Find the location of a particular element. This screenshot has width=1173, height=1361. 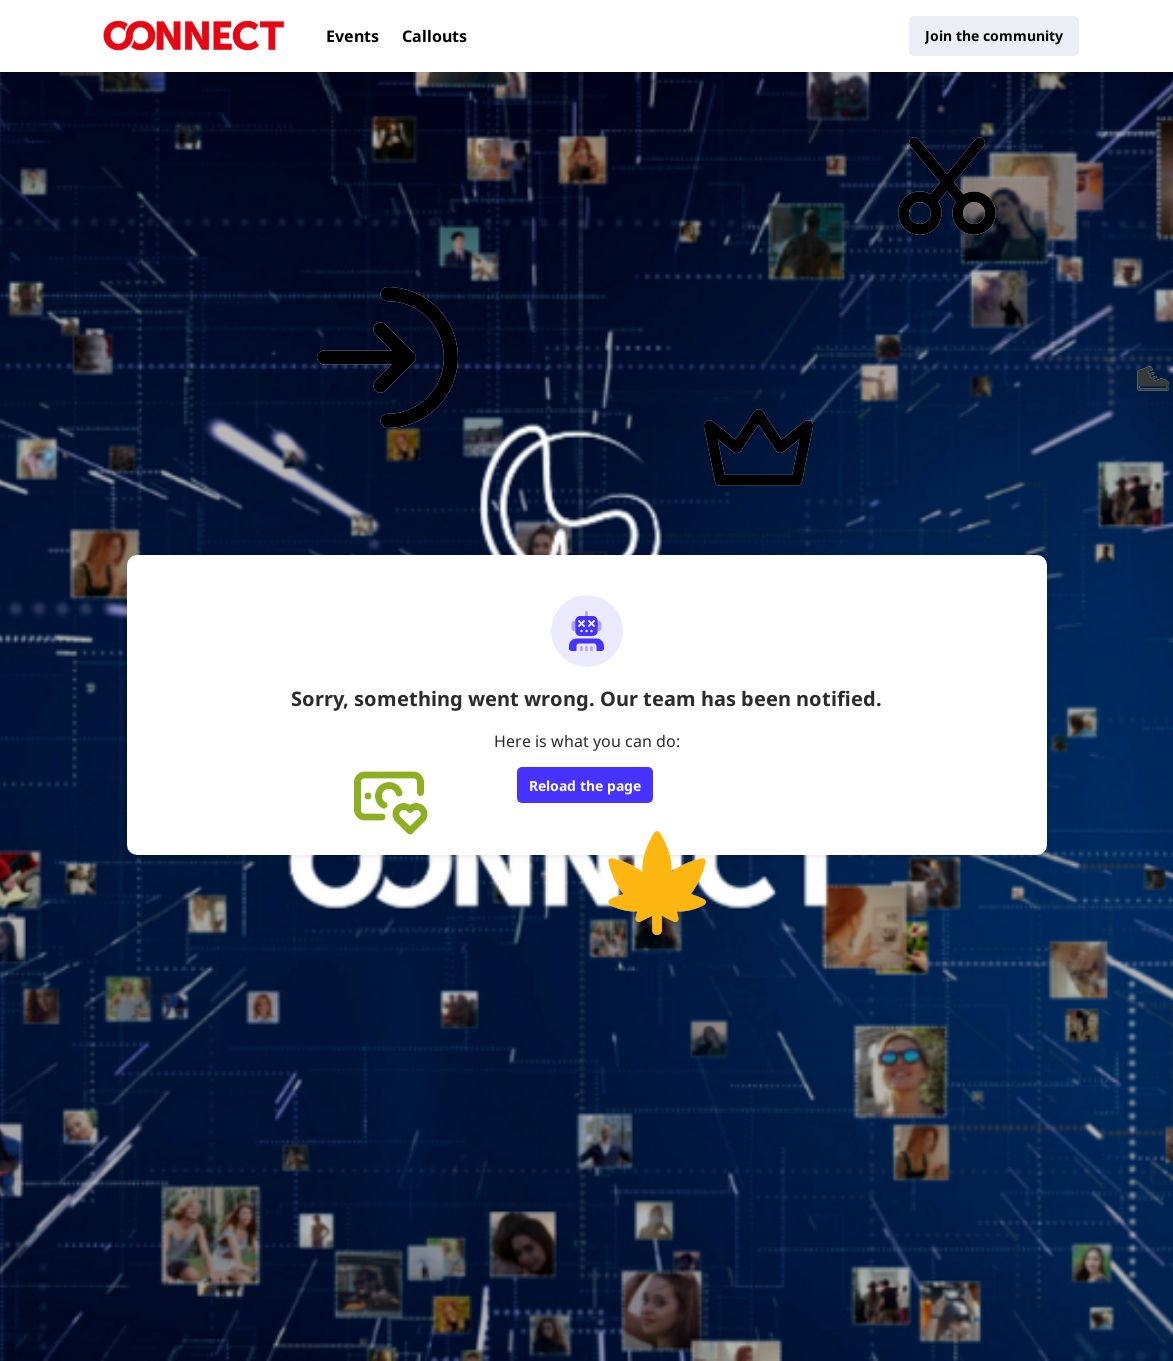

donate or make a charitable contribution is located at coordinates (389, 796).